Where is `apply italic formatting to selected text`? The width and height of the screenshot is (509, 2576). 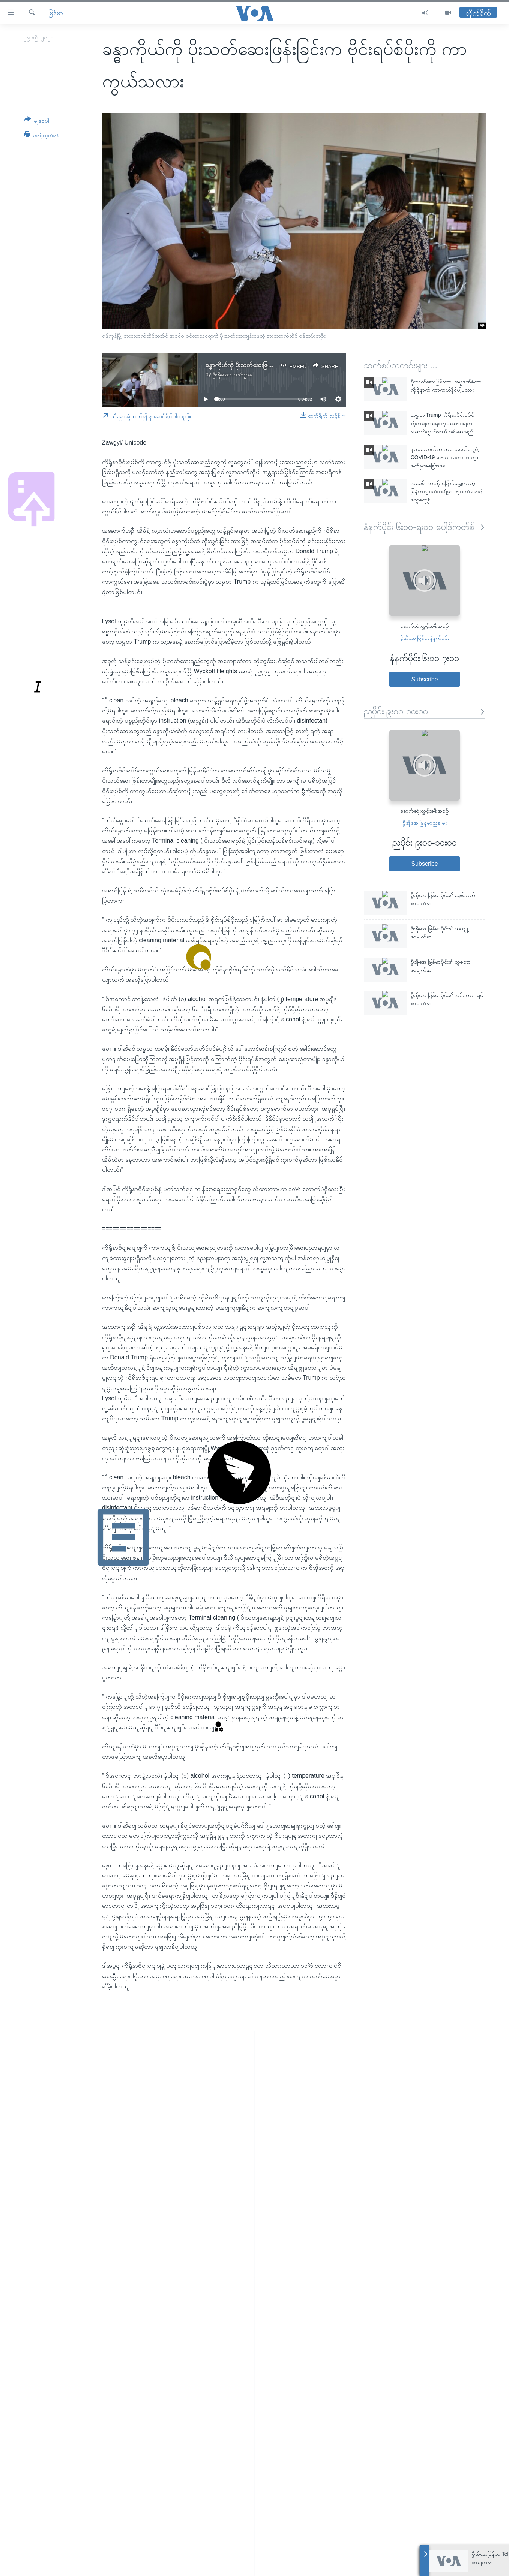 apply italic formatting to selected text is located at coordinates (38, 687).